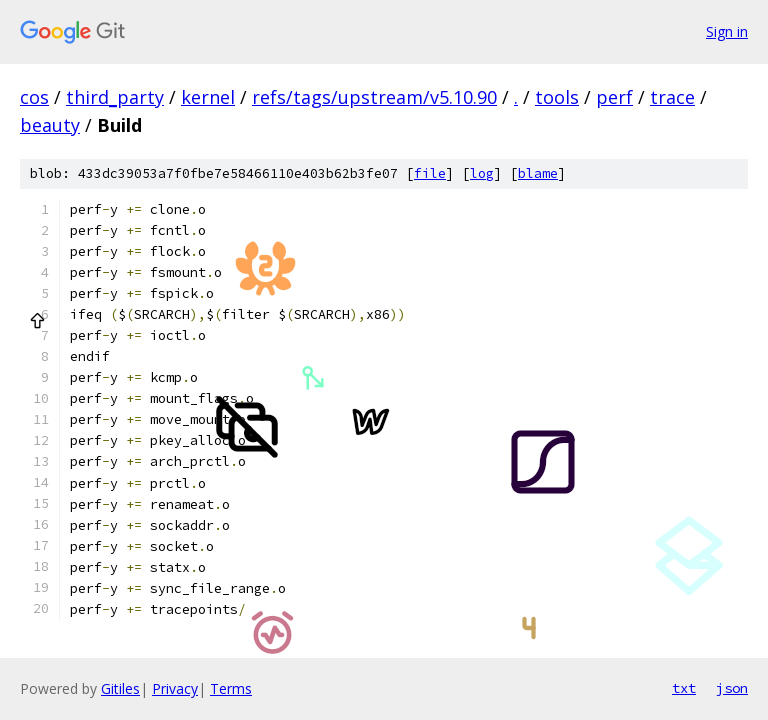 The width and height of the screenshot is (768, 720). I want to click on indicates step 4 in a multi-step process, so click(529, 628).